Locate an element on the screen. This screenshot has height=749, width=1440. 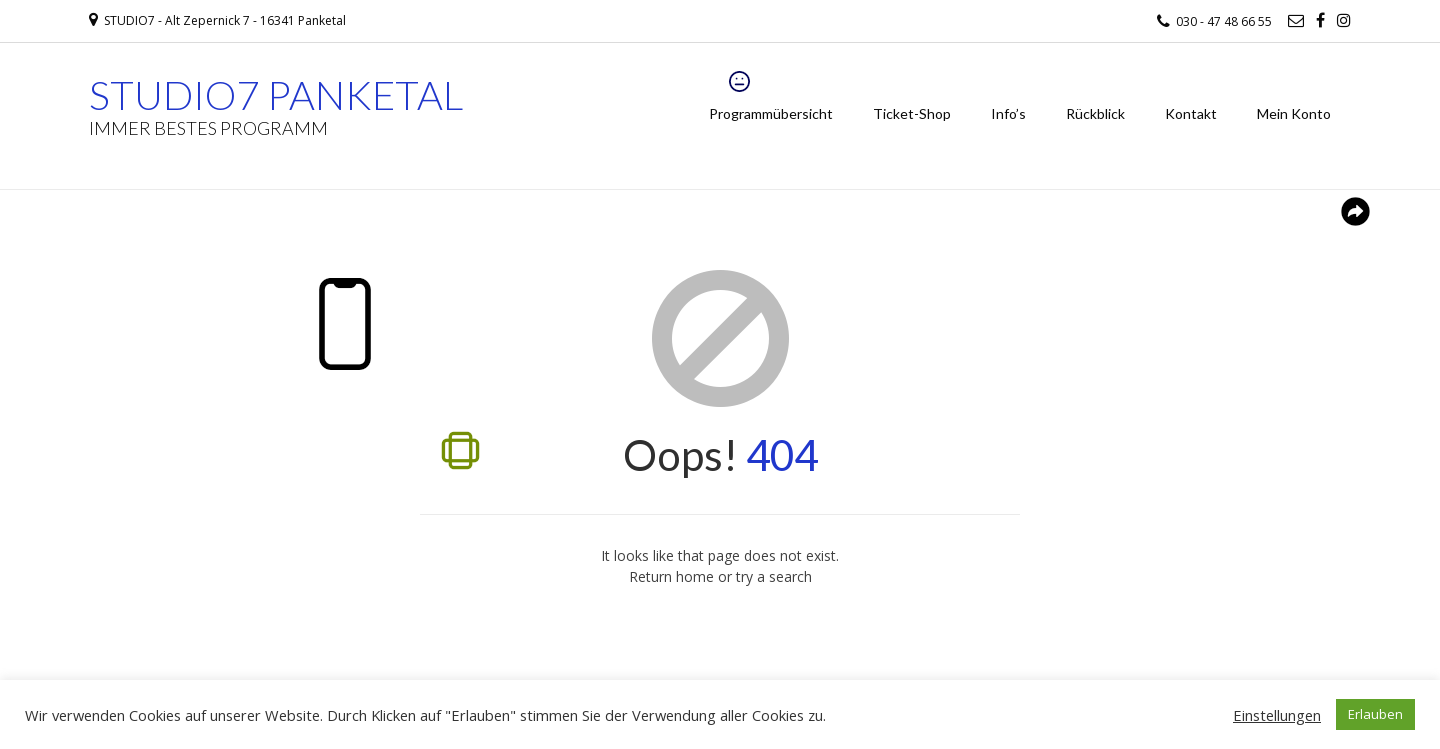
adjust aspect ratio settings is located at coordinates (460, 450).